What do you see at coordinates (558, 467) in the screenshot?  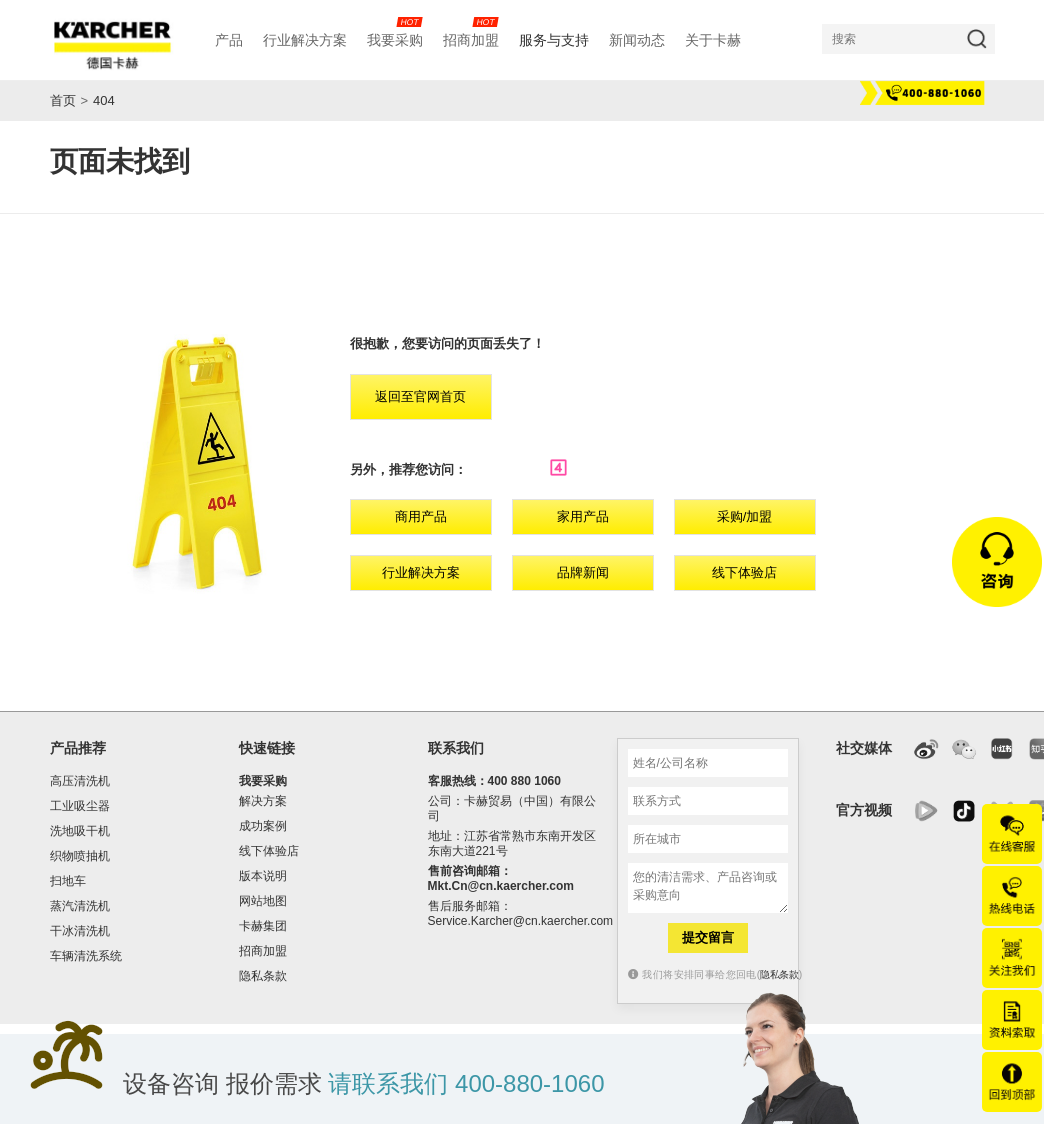 I see `select or navigate to item number four` at bounding box center [558, 467].